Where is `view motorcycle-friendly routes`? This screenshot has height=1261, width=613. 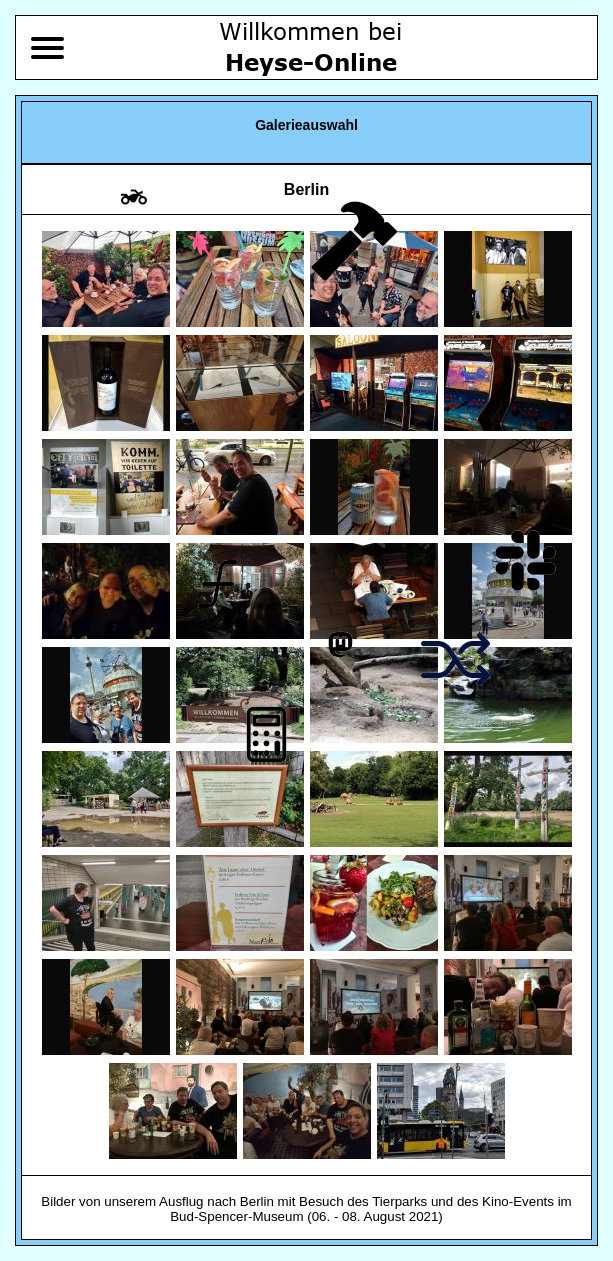
view motorcycle-friendly routes is located at coordinates (134, 197).